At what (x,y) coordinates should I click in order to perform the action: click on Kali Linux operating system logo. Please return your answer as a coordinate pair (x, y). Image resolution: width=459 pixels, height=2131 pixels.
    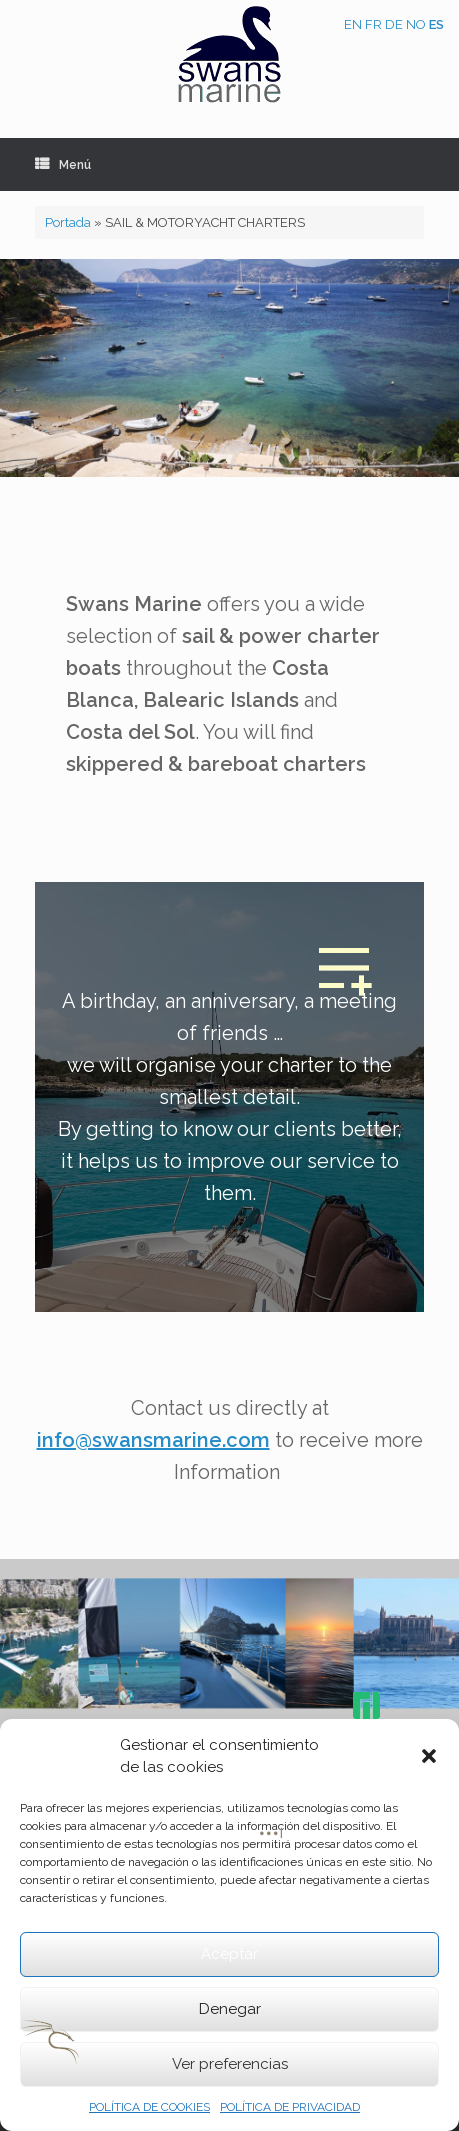
    Looking at the image, I should click on (49, 2043).